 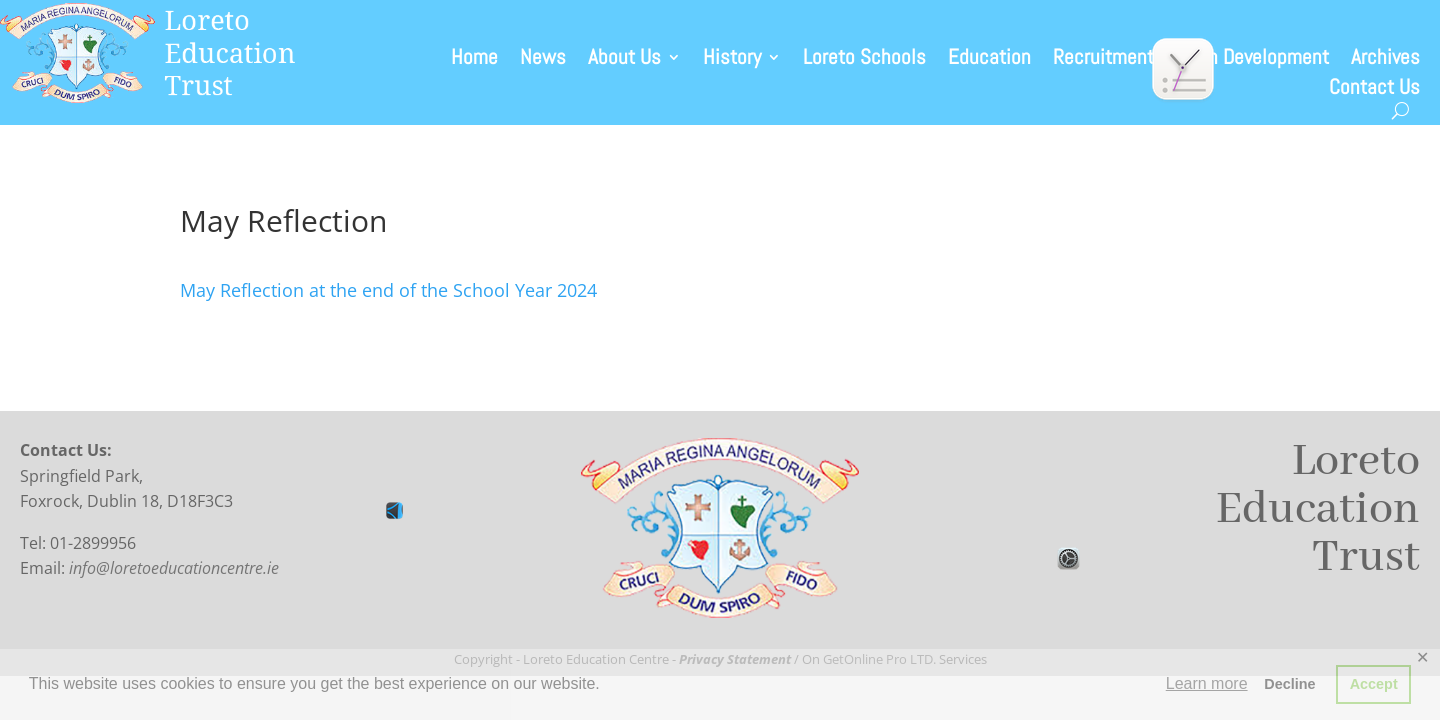 I want to click on open khronos time tracking app, so click(x=1183, y=69).